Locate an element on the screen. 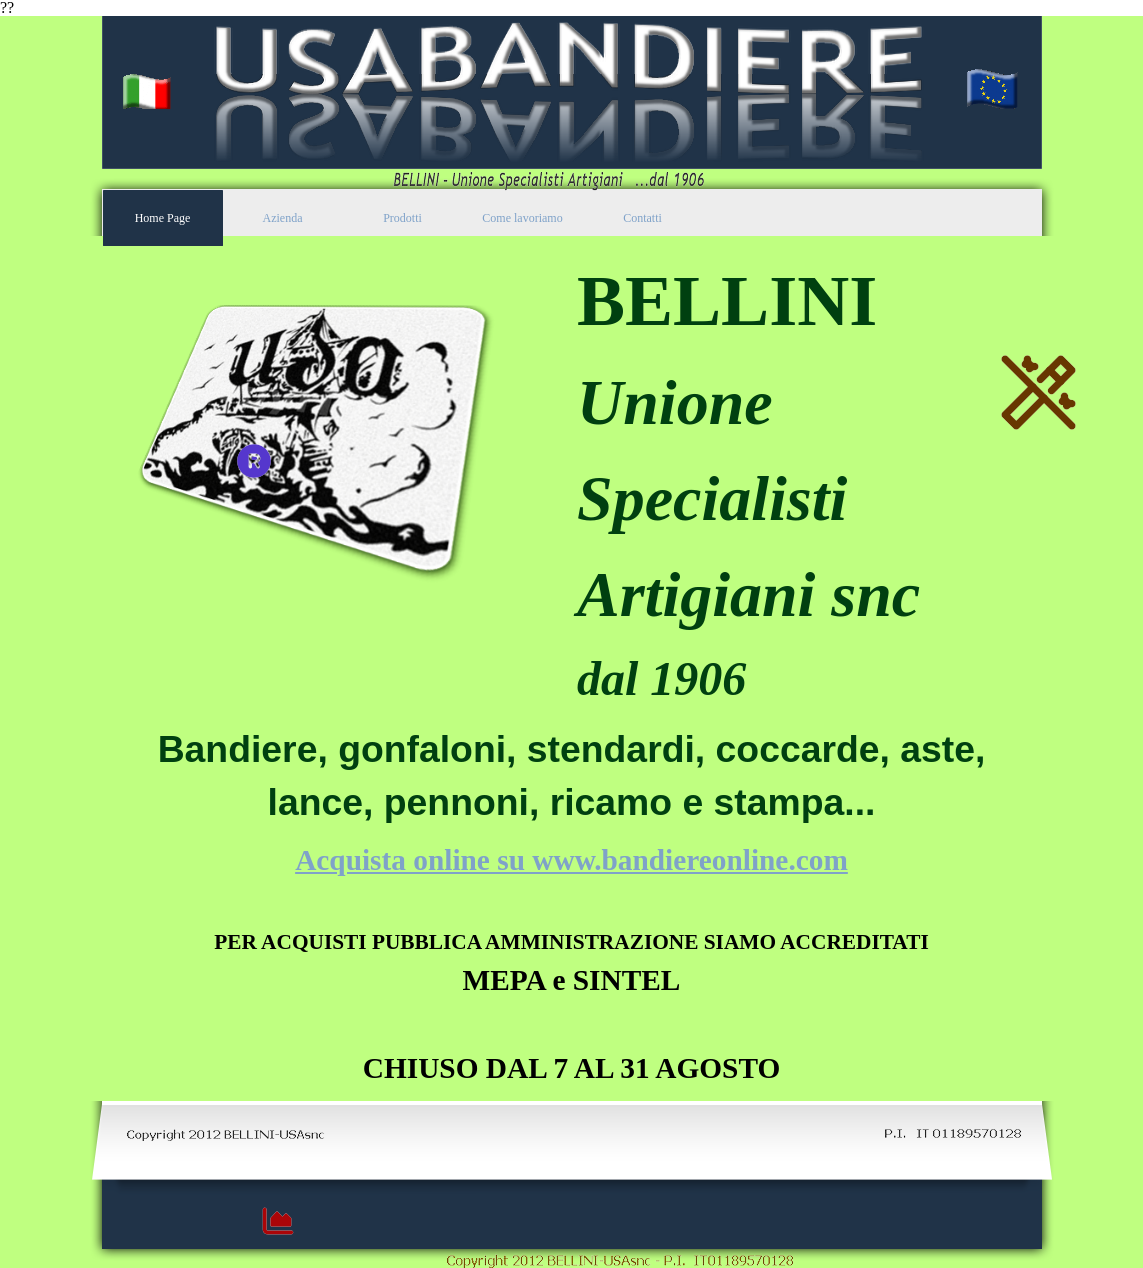  indicates registered trademark status is located at coordinates (254, 461).